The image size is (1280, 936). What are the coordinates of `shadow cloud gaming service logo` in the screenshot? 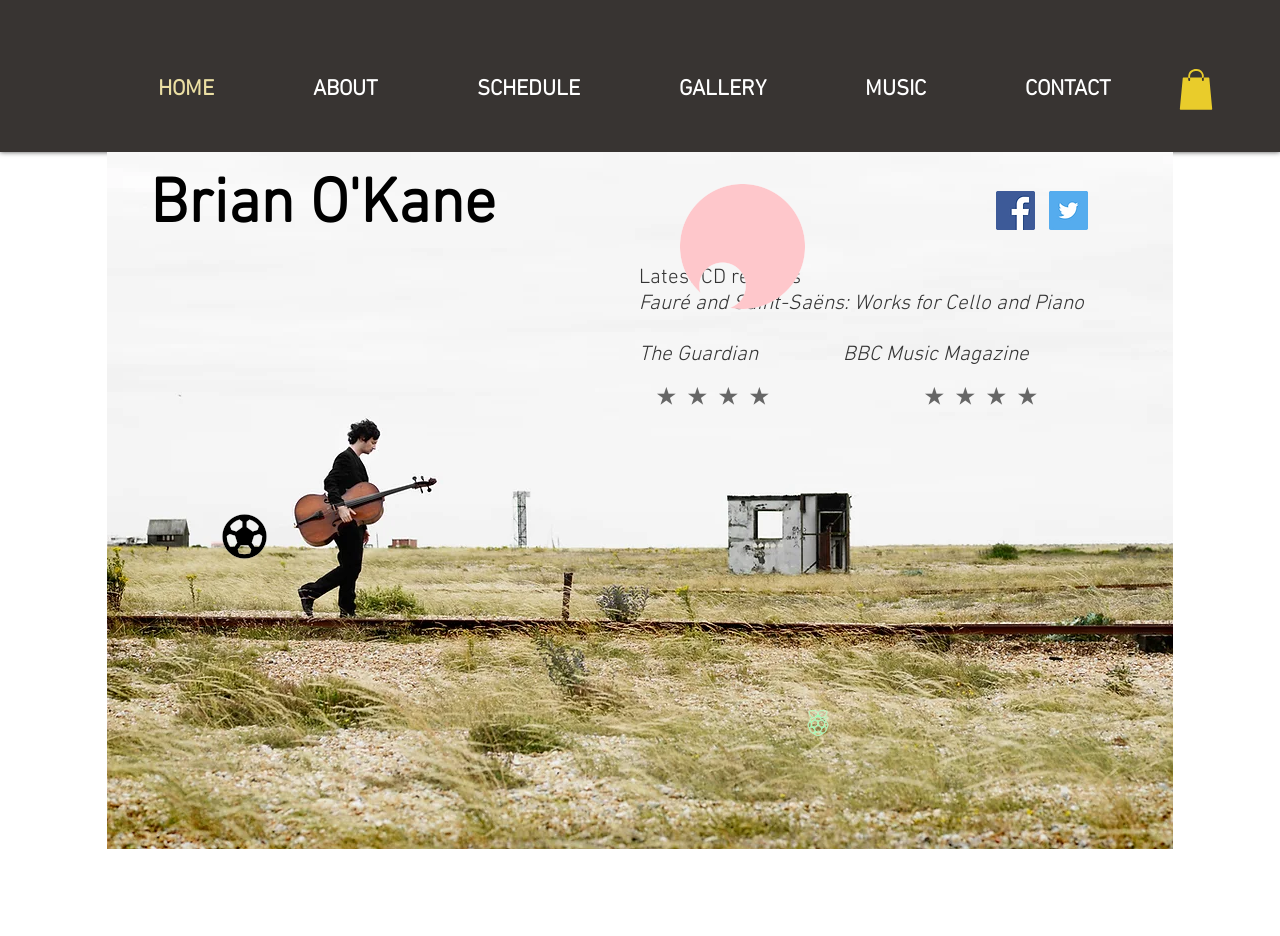 It's located at (742, 246).